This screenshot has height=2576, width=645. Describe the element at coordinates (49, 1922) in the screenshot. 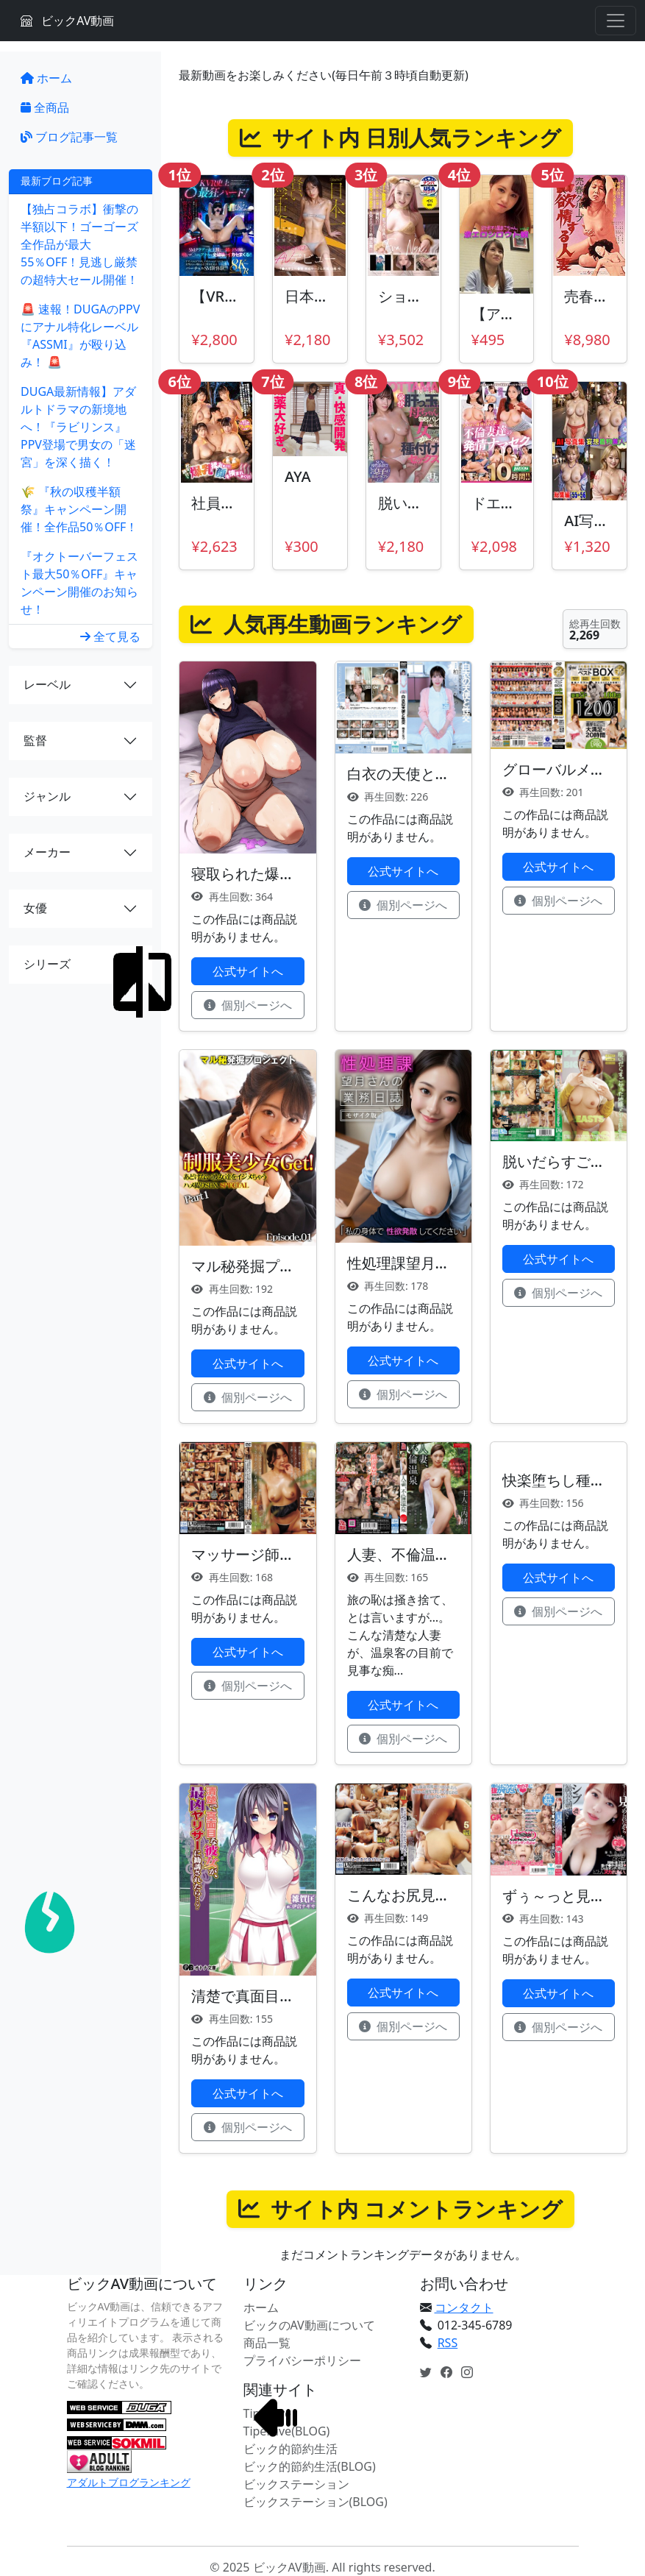

I see `indicates a broken or damaged item` at that location.